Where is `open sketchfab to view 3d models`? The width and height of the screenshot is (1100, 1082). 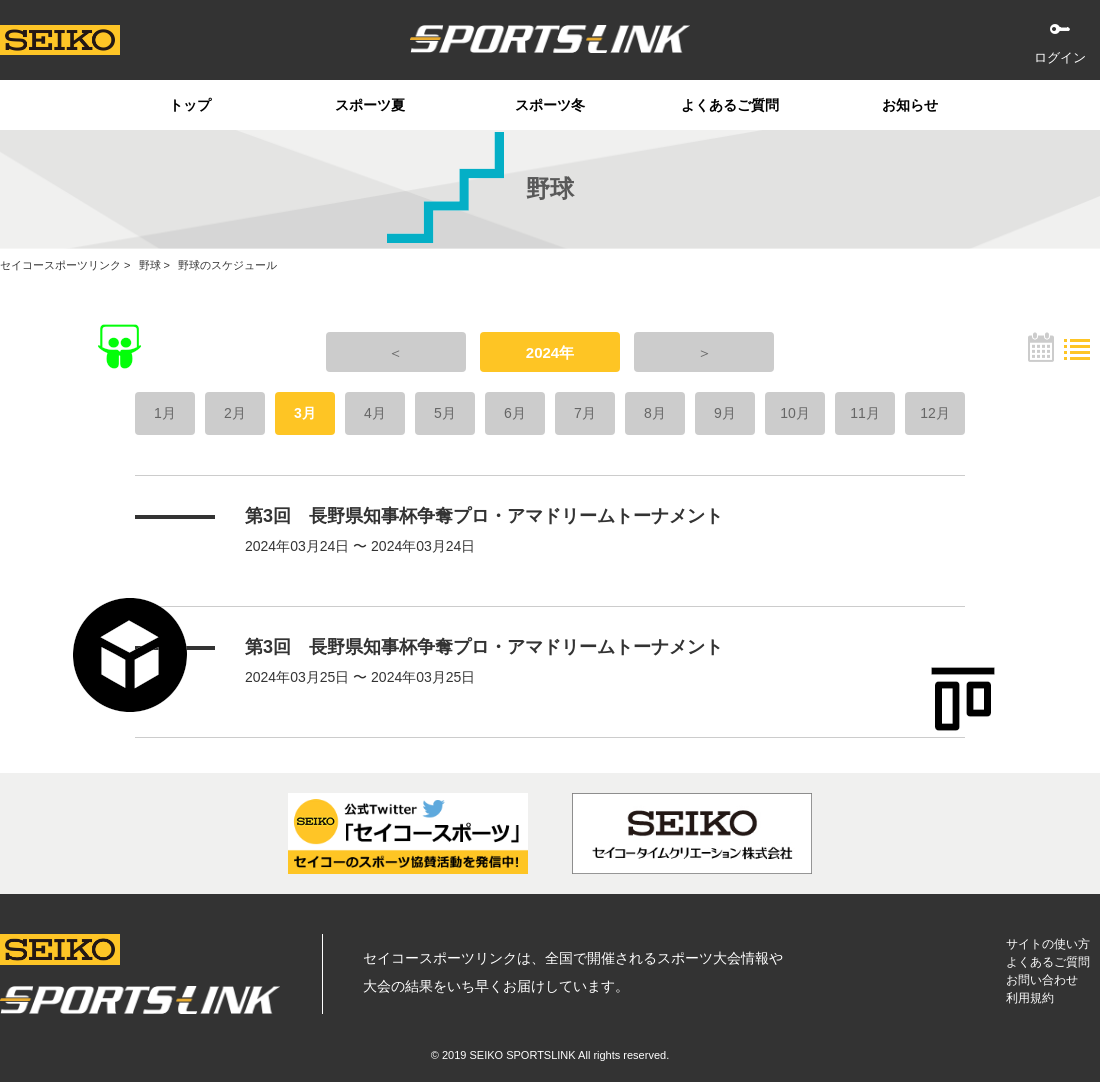 open sketchfab to view 3d models is located at coordinates (130, 655).